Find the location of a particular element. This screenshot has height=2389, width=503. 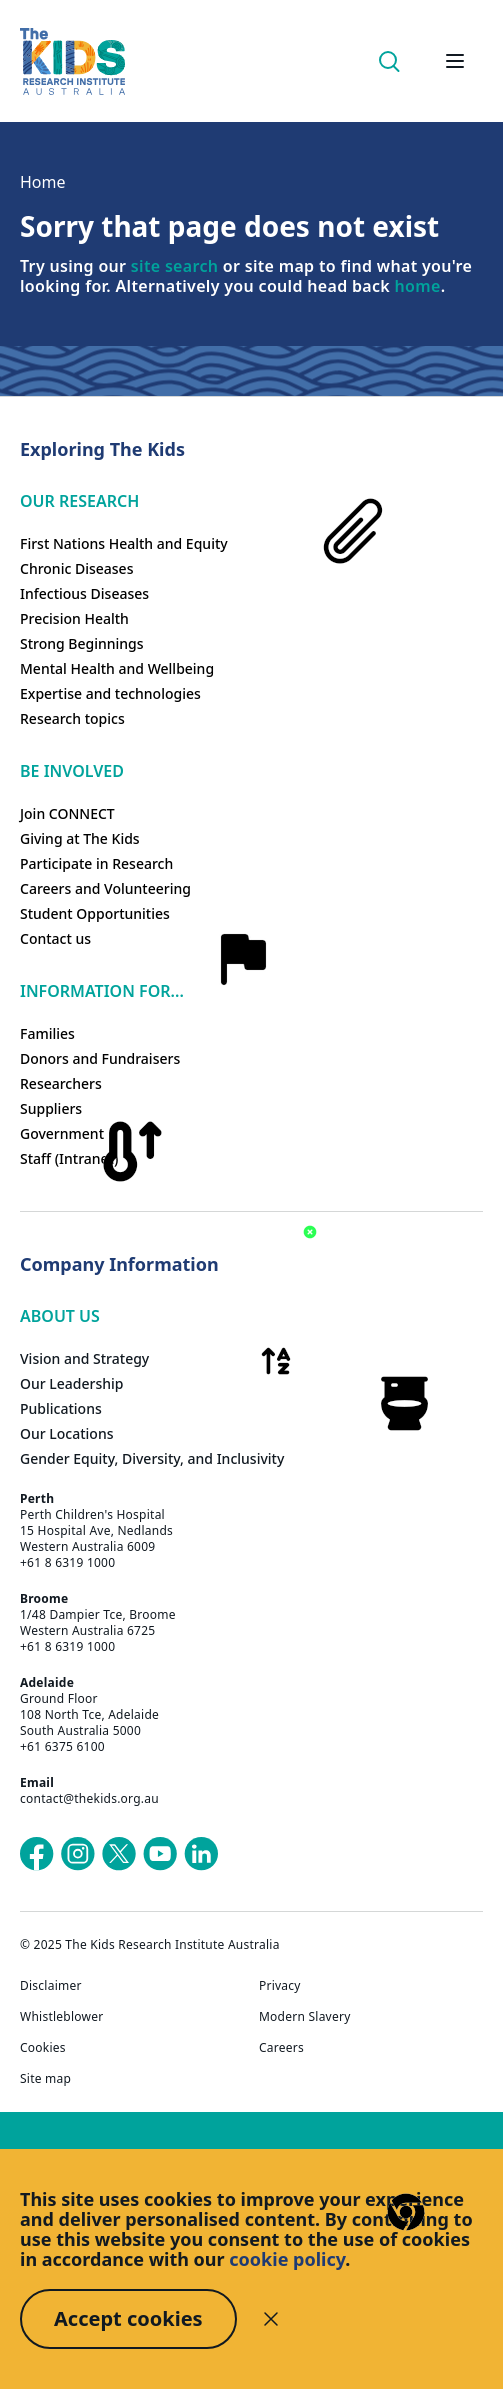

flag or mark an item for review is located at coordinates (242, 958).